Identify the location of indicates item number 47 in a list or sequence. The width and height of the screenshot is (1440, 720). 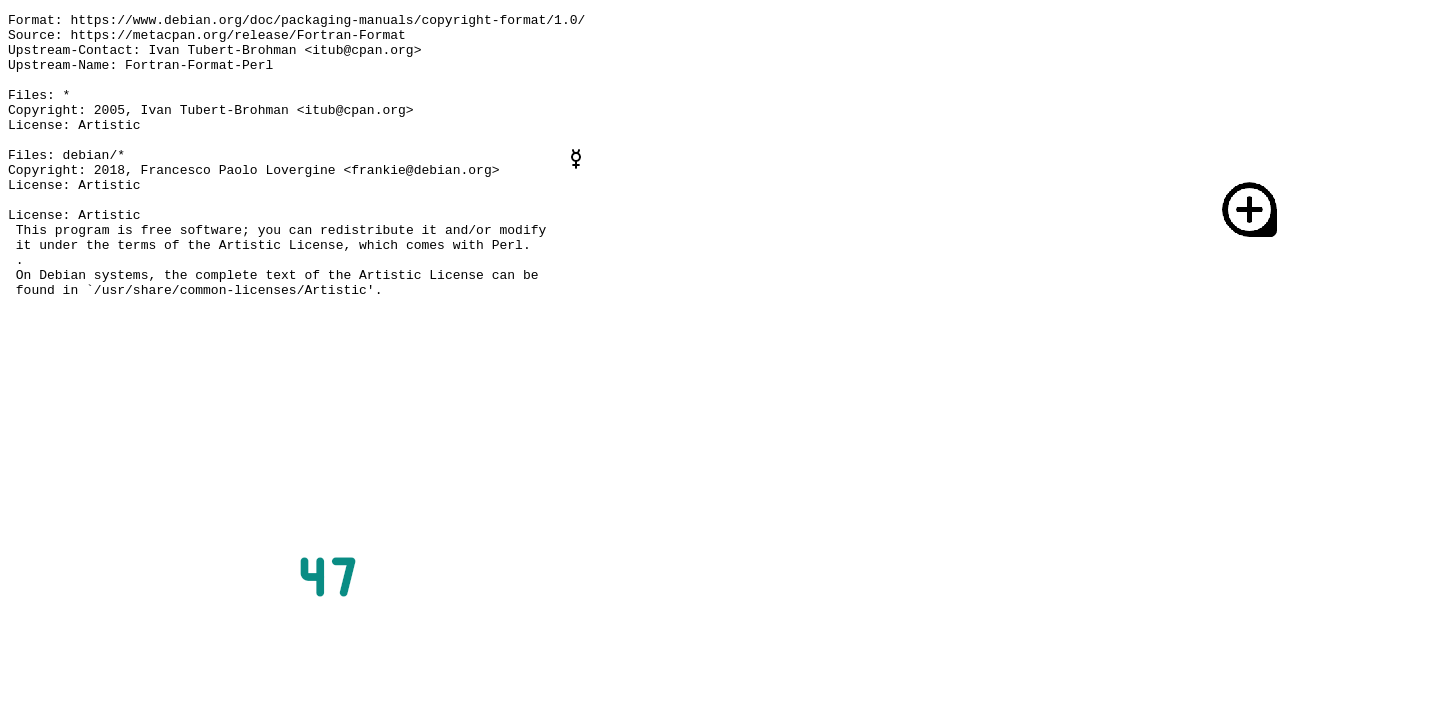
(328, 577).